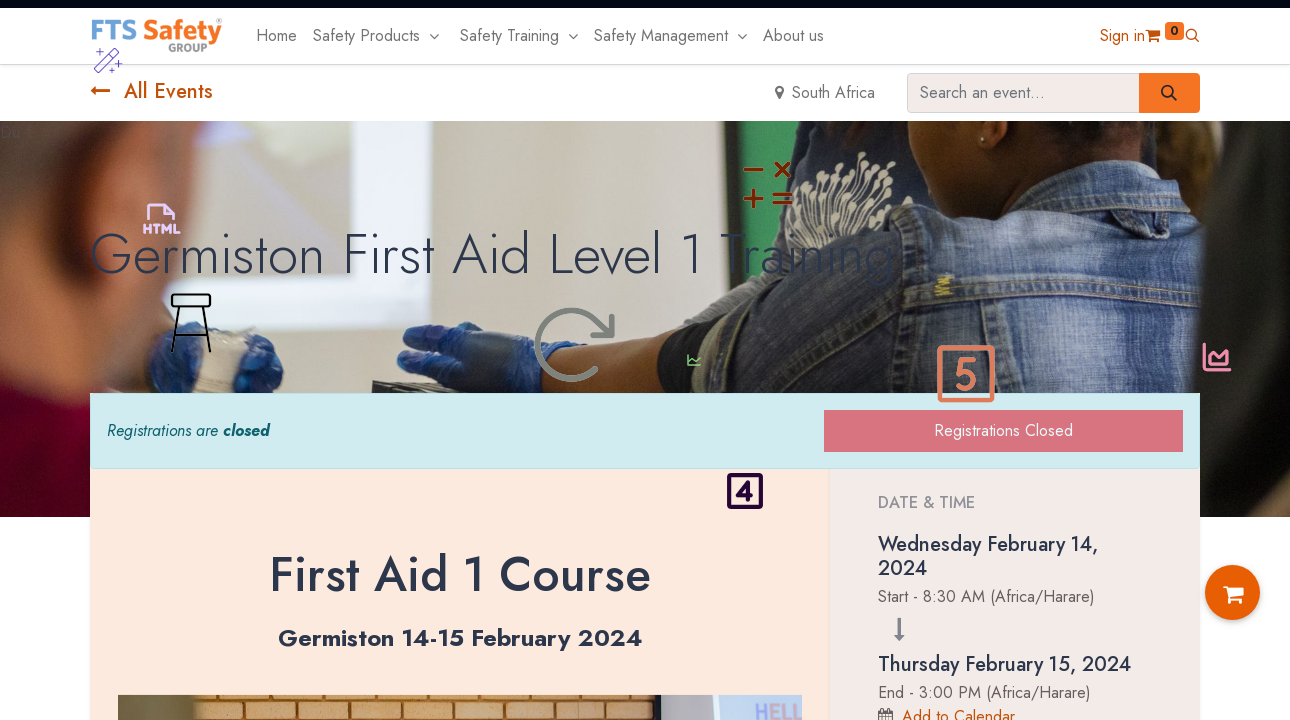  Describe the element at coordinates (966, 374) in the screenshot. I see `indicates step 5 in a numbered sequence` at that location.